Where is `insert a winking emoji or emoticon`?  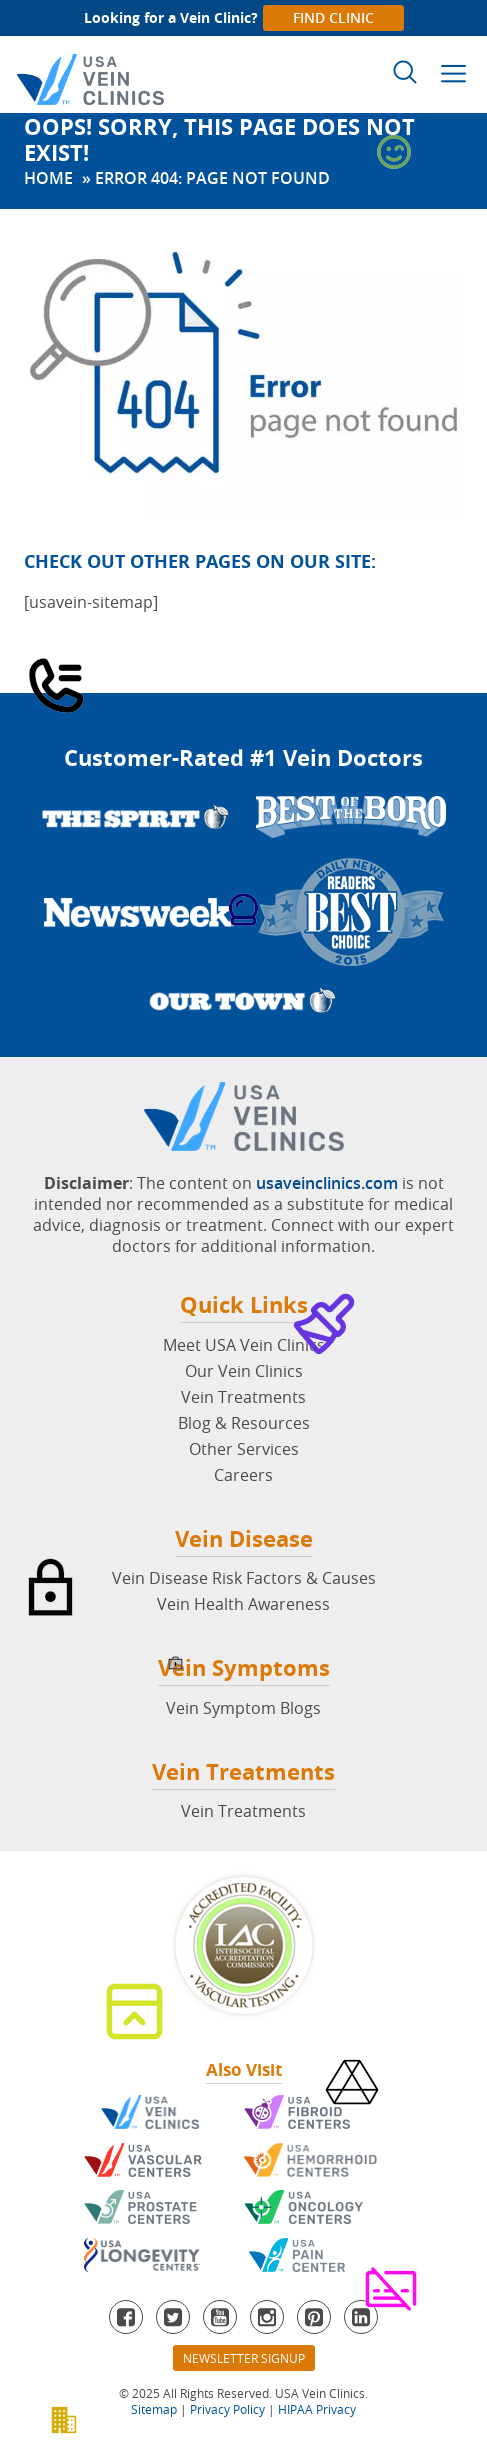 insert a winking emoji or emoticon is located at coordinates (394, 152).